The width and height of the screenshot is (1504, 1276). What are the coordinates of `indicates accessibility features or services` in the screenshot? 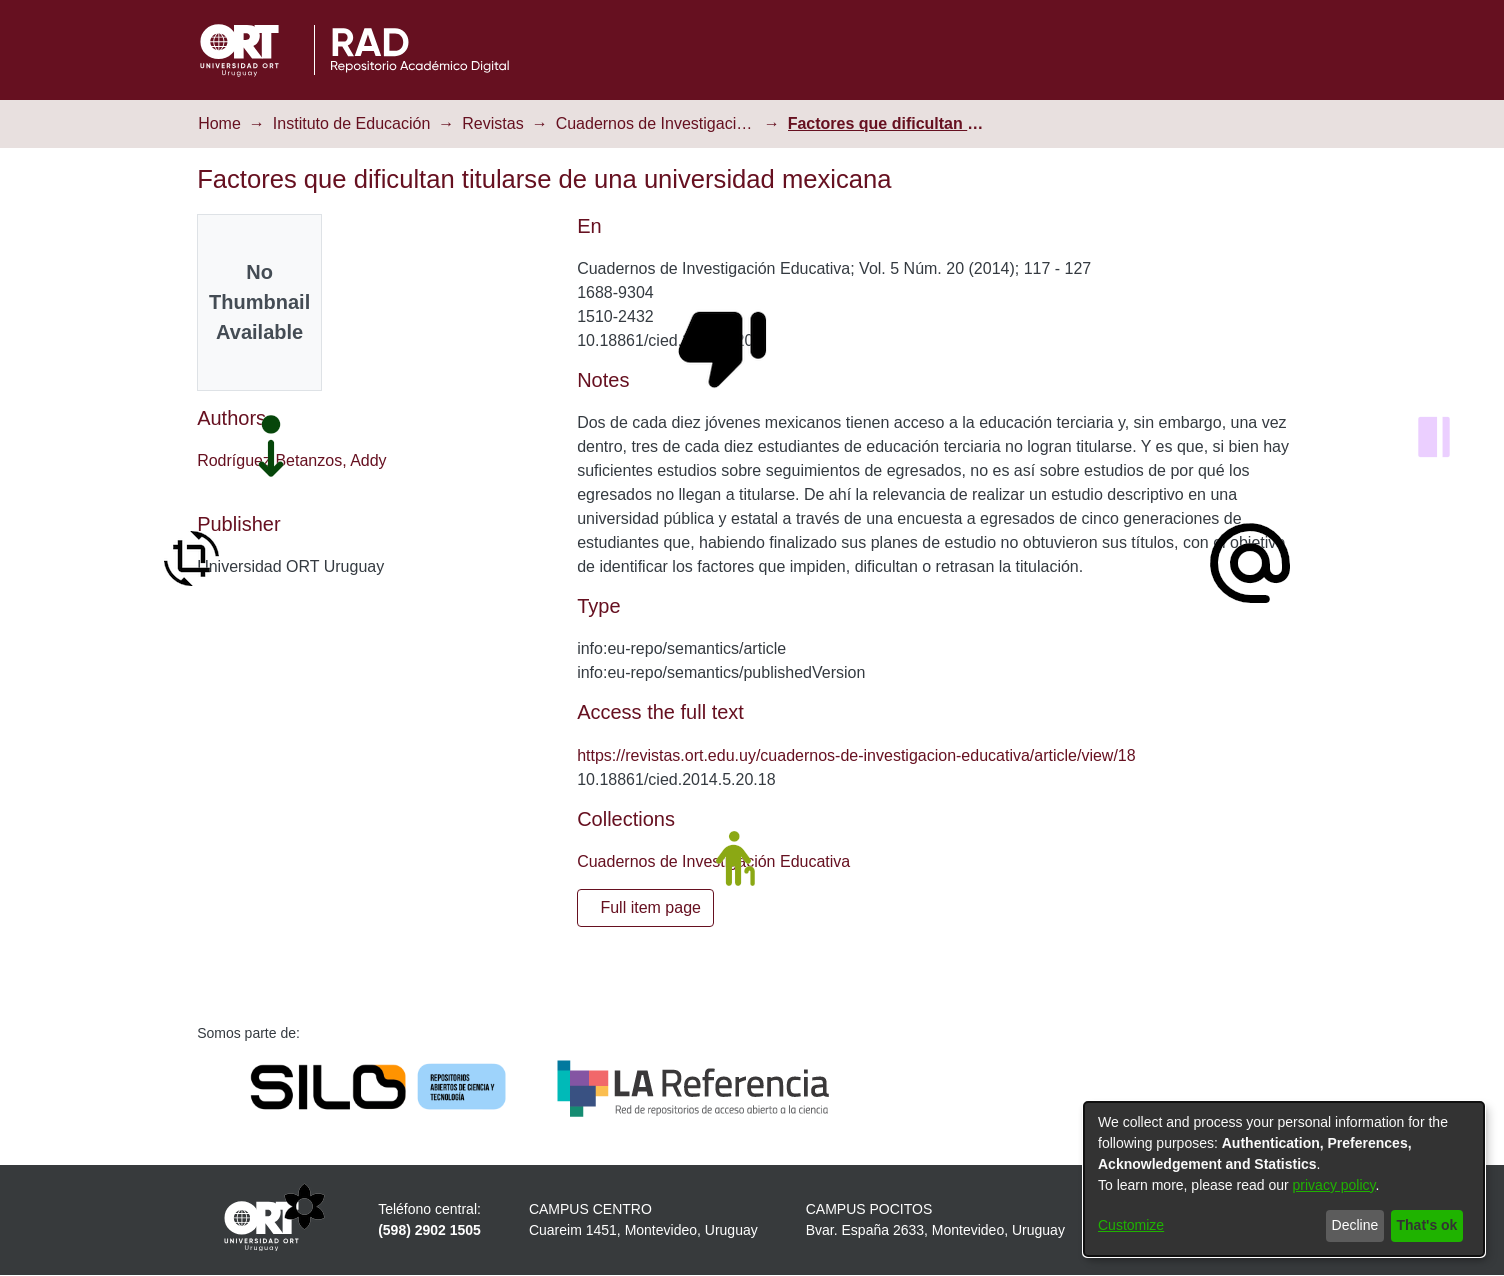 It's located at (733, 858).